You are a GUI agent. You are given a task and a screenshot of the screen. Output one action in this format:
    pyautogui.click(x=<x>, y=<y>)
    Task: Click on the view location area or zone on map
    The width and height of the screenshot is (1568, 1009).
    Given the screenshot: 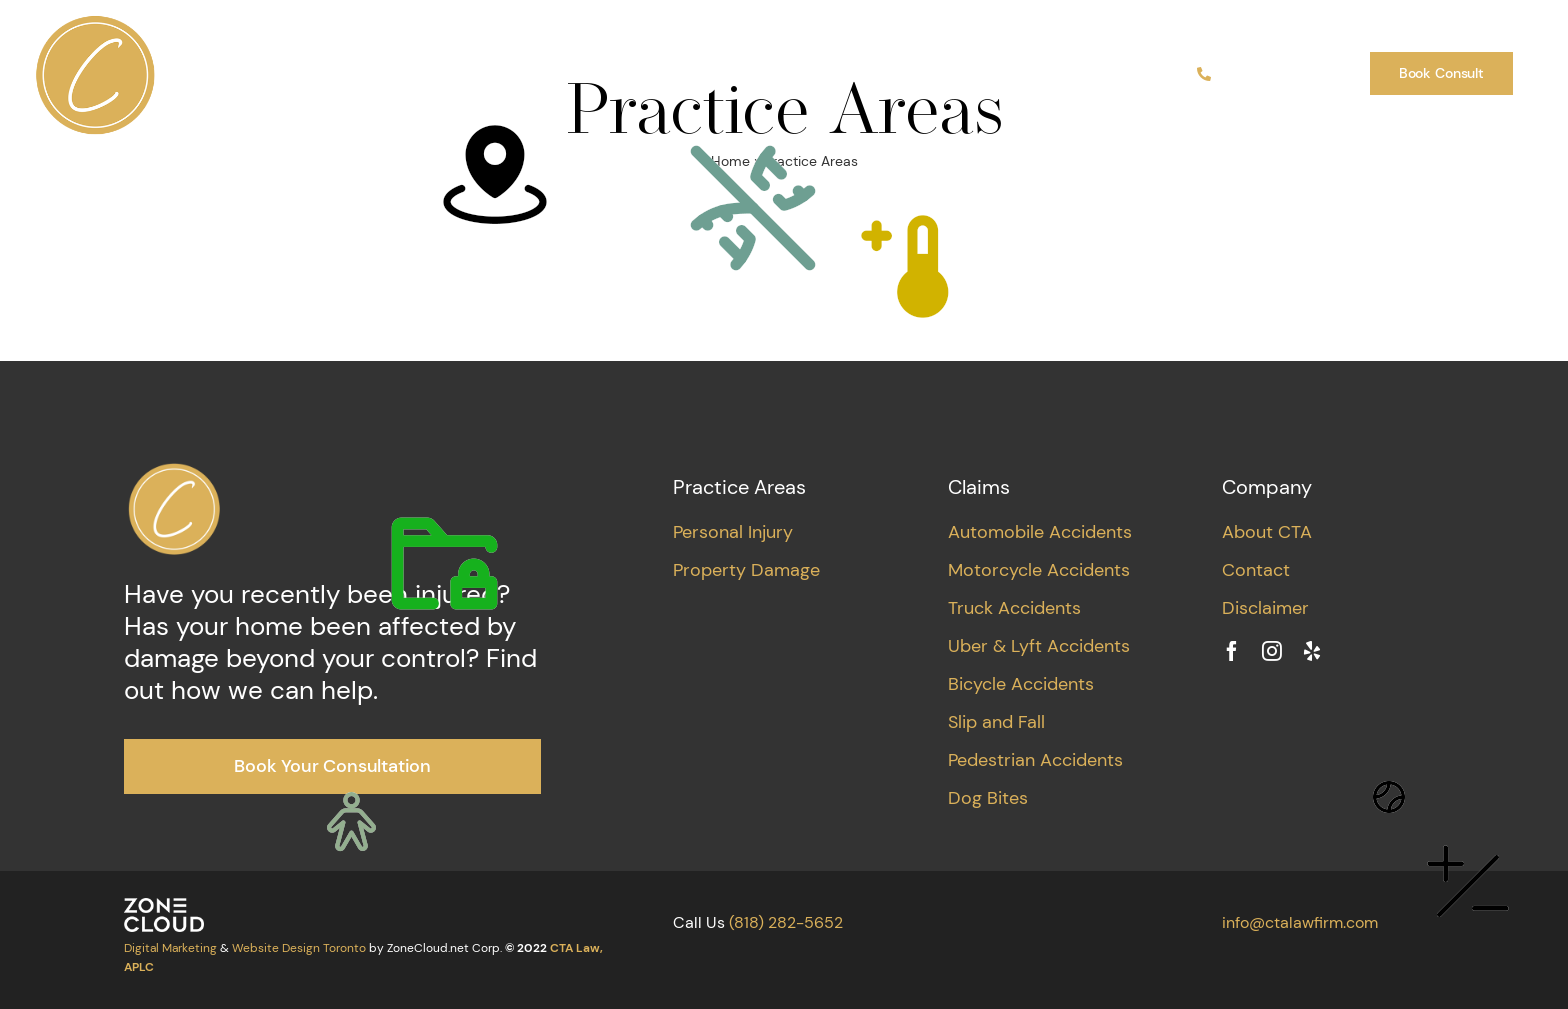 What is the action you would take?
    pyautogui.click(x=495, y=176)
    